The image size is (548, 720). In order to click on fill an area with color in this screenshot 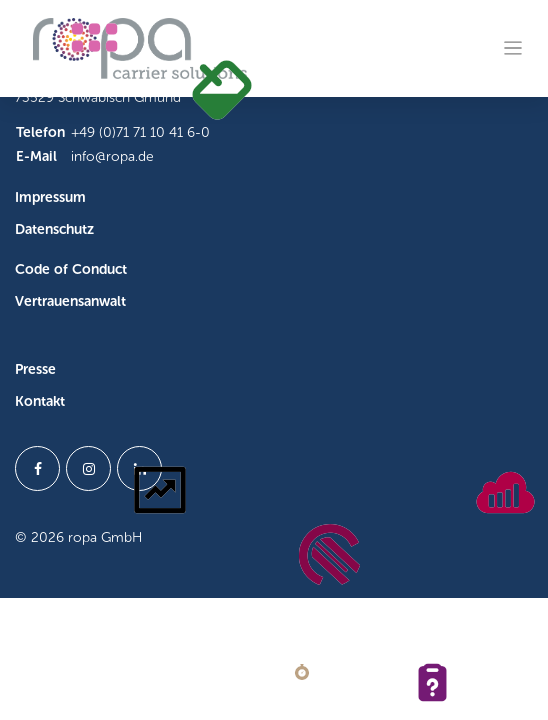, I will do `click(222, 90)`.